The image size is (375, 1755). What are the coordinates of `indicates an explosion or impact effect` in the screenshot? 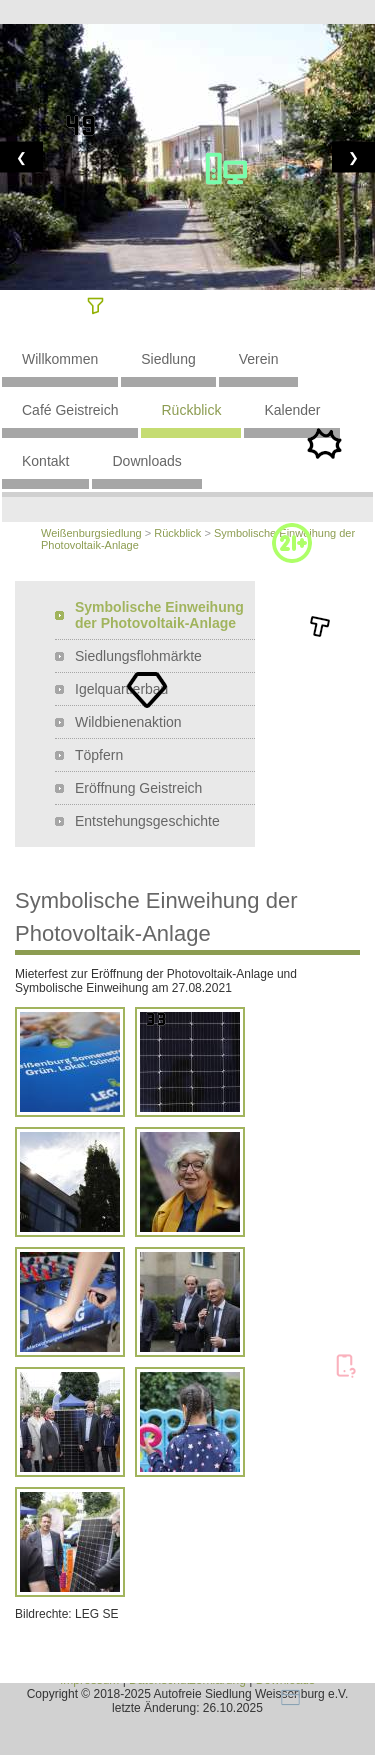 It's located at (324, 443).